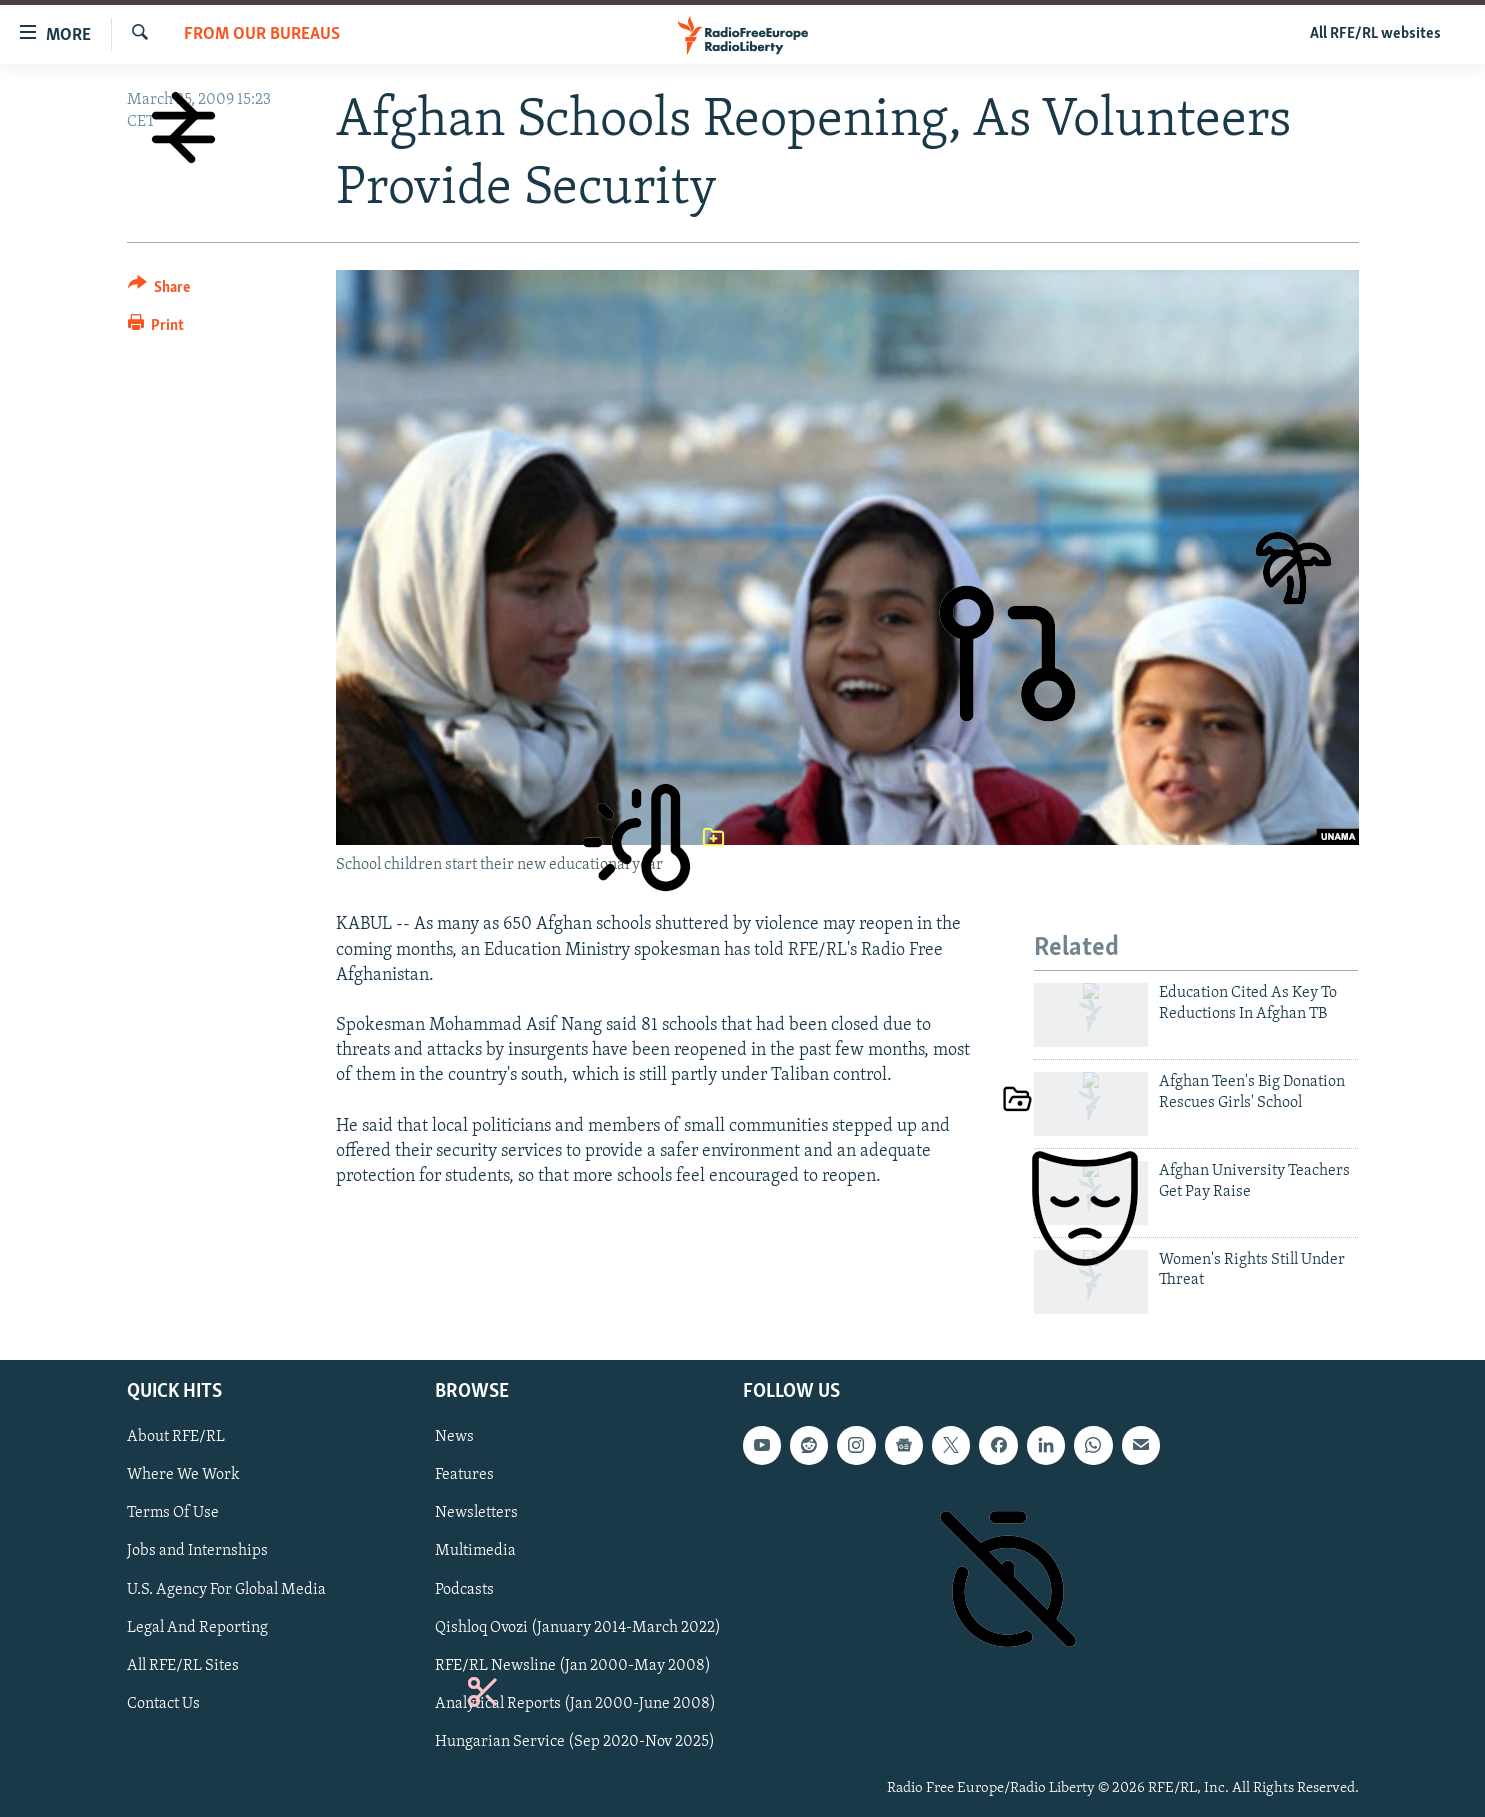 The image size is (1485, 1817). What do you see at coordinates (1085, 1204) in the screenshot?
I see `select sad or tragedy theater mask` at bounding box center [1085, 1204].